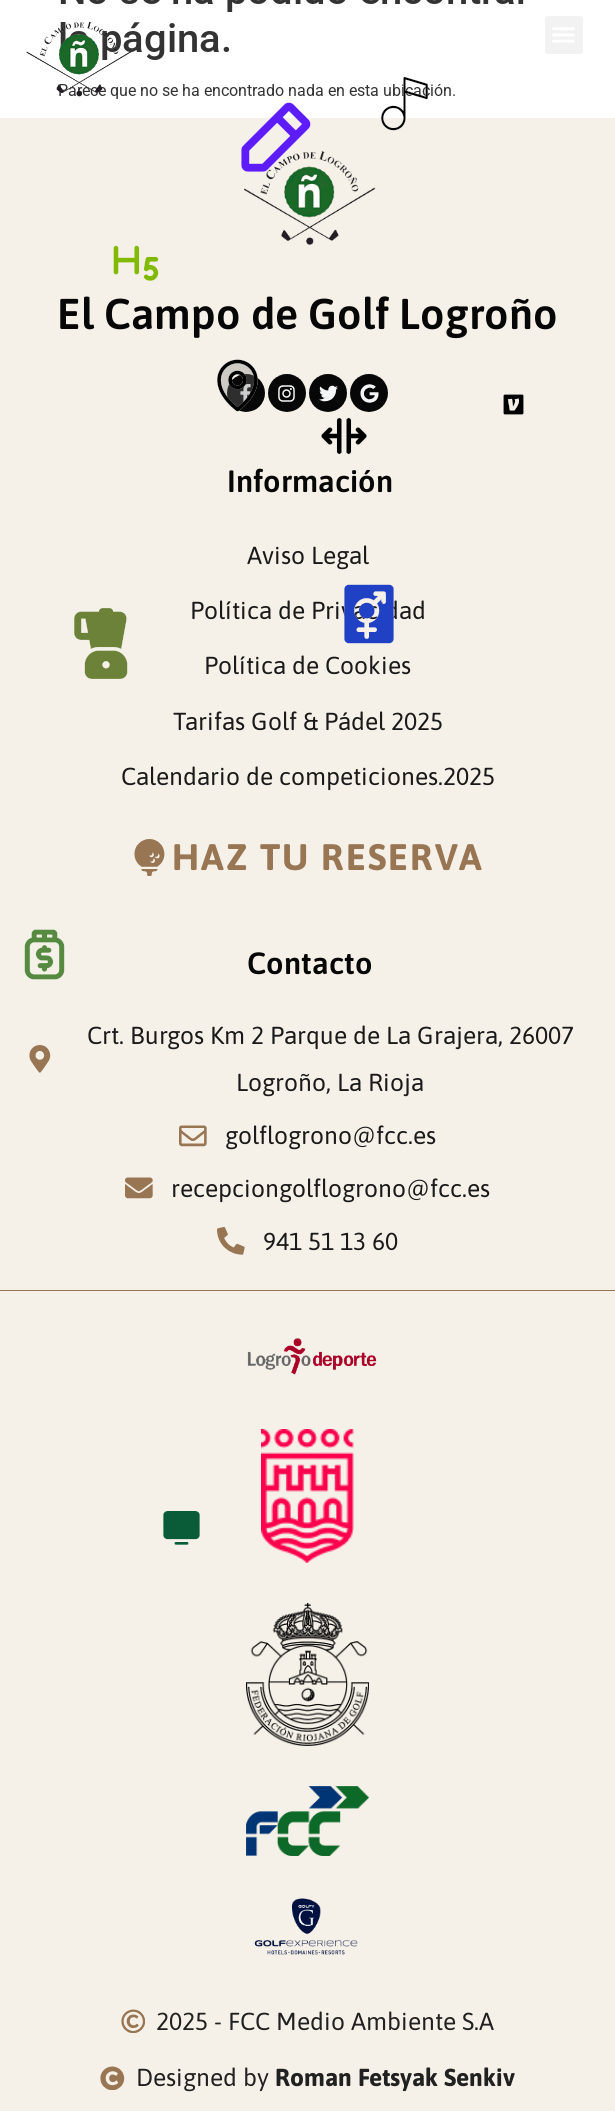 The height and width of the screenshot is (2111, 615). I want to click on view display settings, so click(181, 1526).